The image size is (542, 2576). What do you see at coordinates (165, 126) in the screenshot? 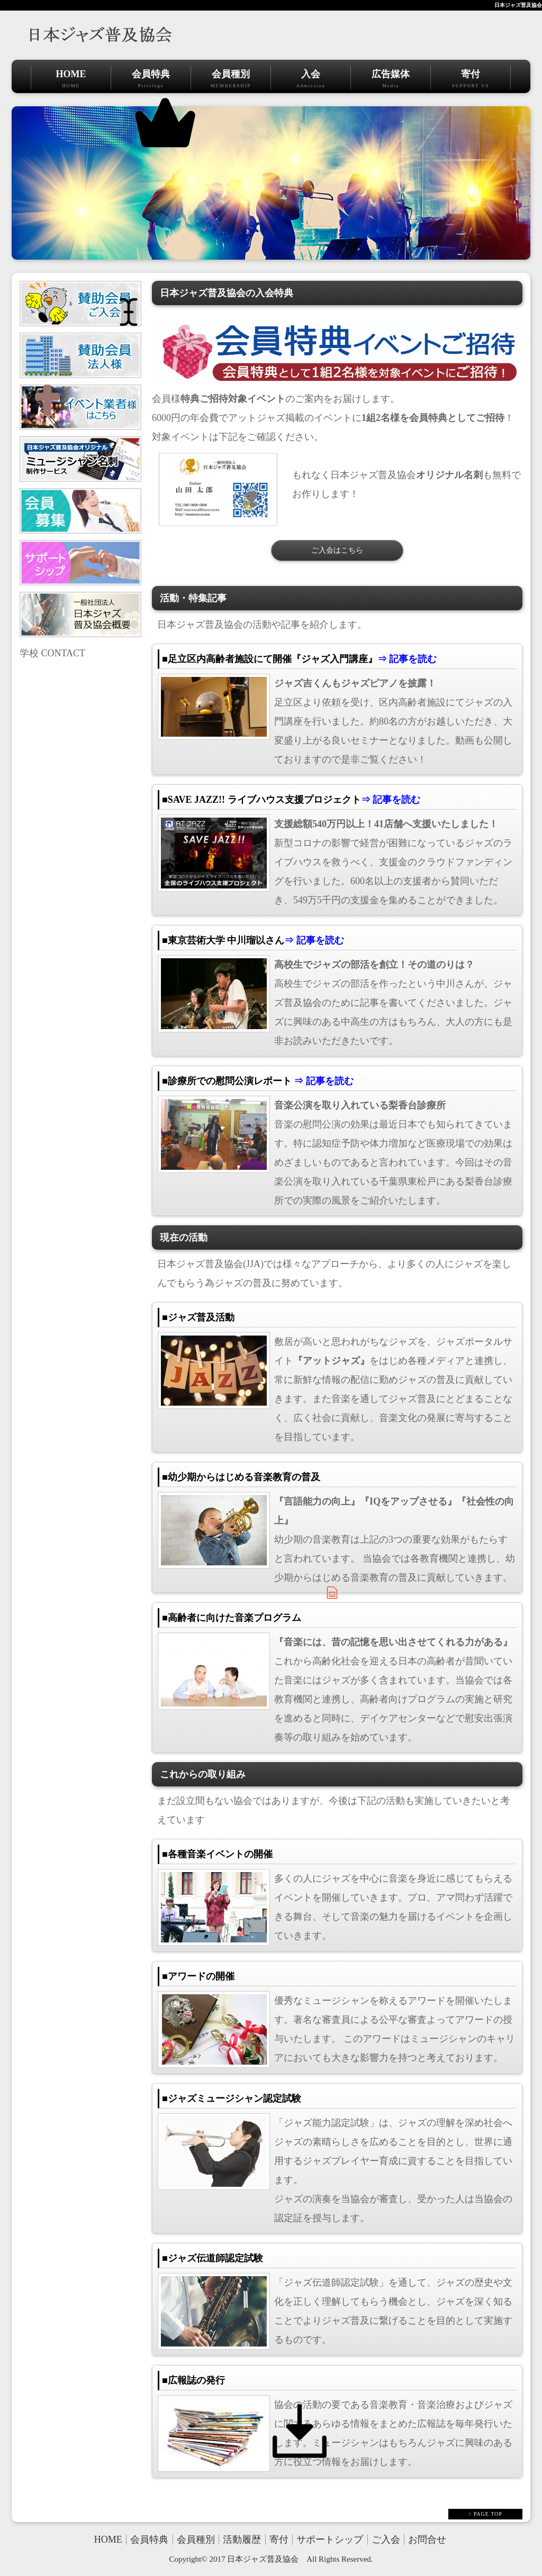
I see `indicates premium or VIP membership status` at bounding box center [165, 126].